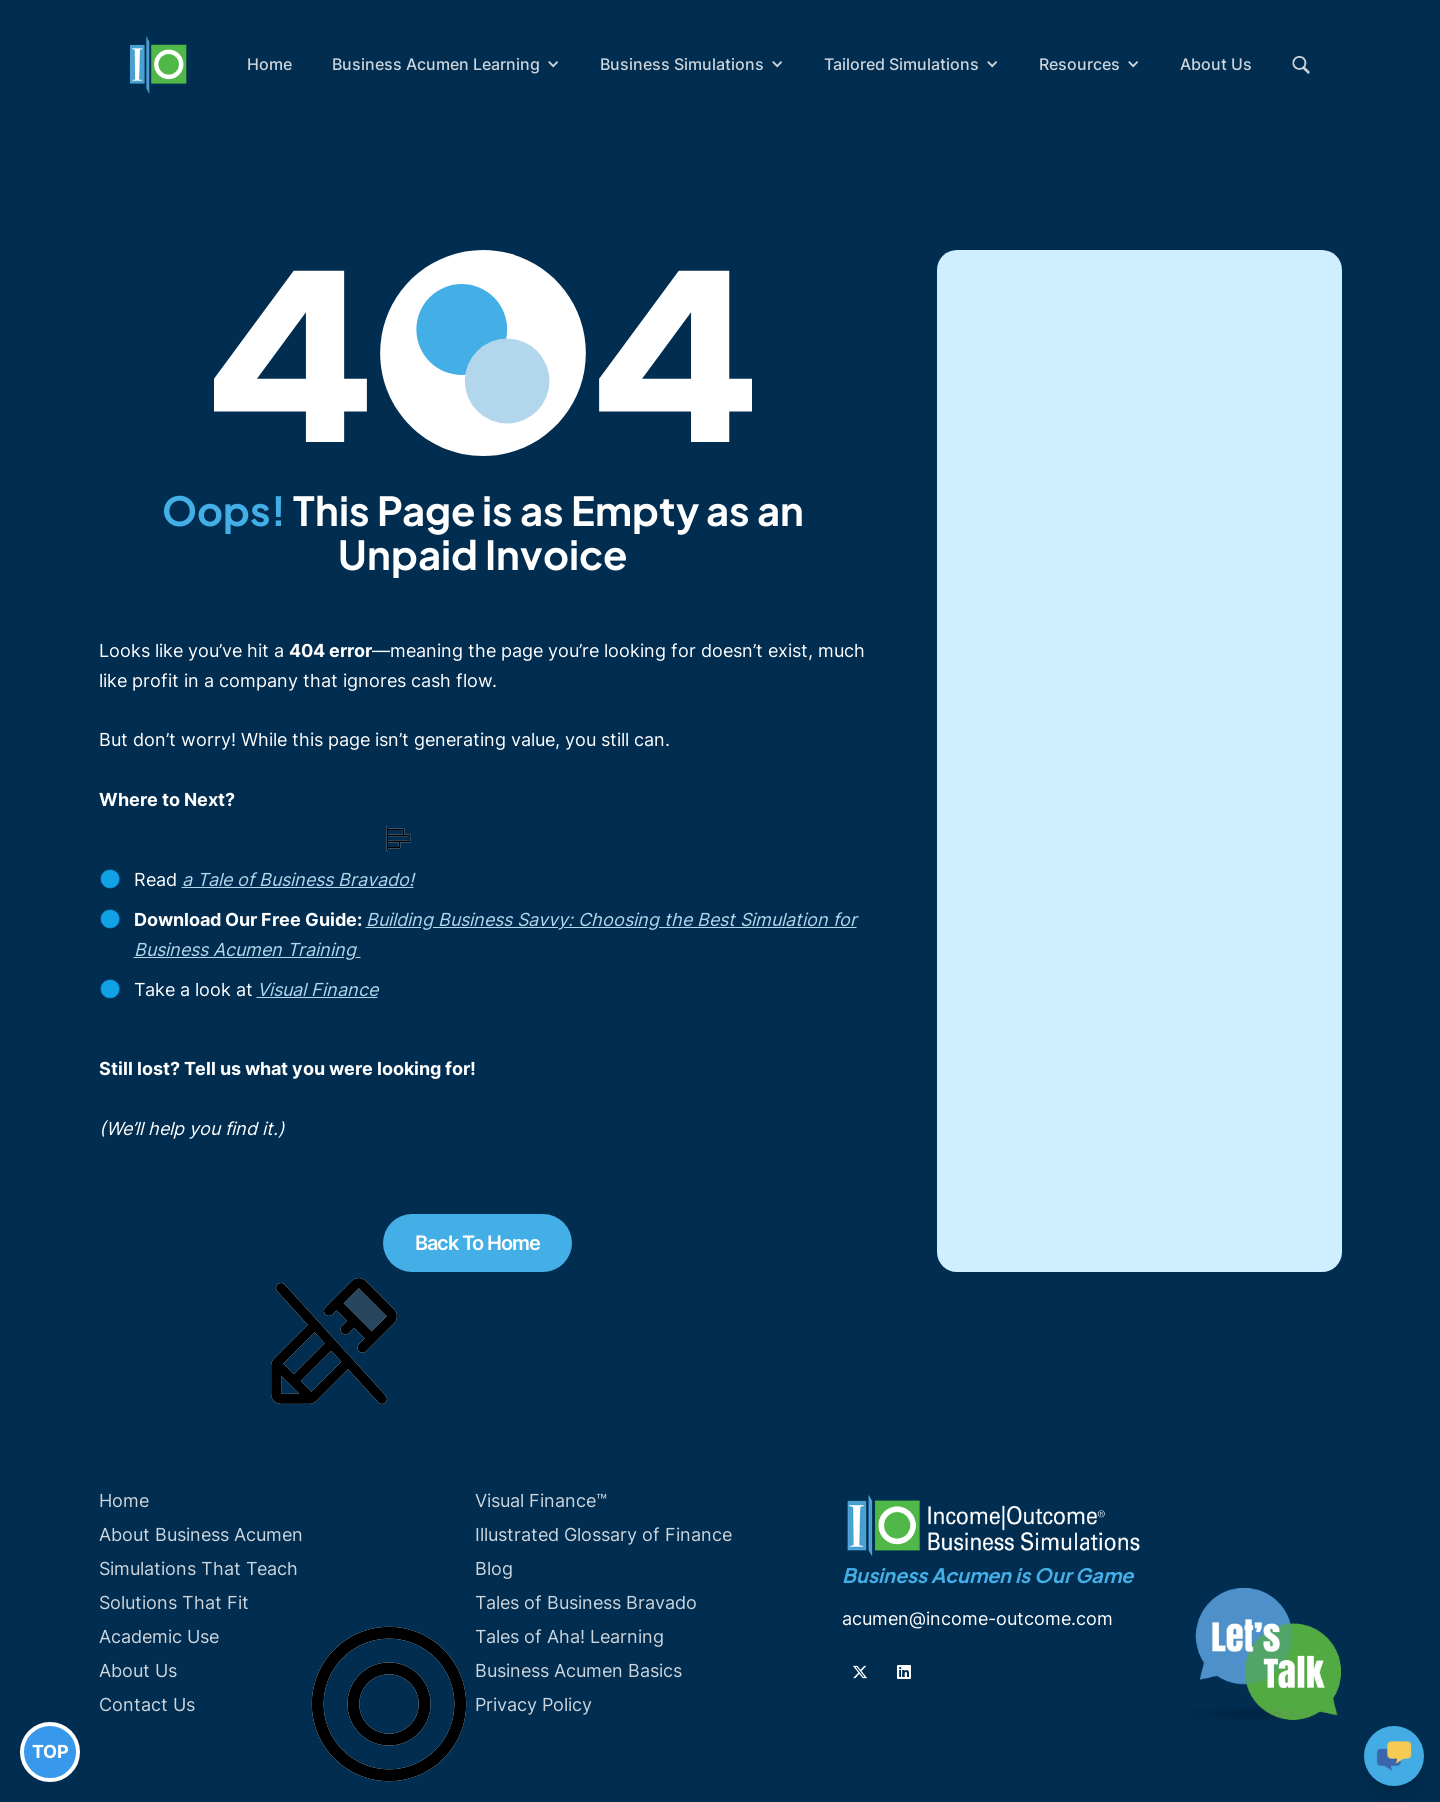 Image resolution: width=1440 pixels, height=1802 pixels. Describe the element at coordinates (397, 838) in the screenshot. I see `view horizontal bar chart` at that location.